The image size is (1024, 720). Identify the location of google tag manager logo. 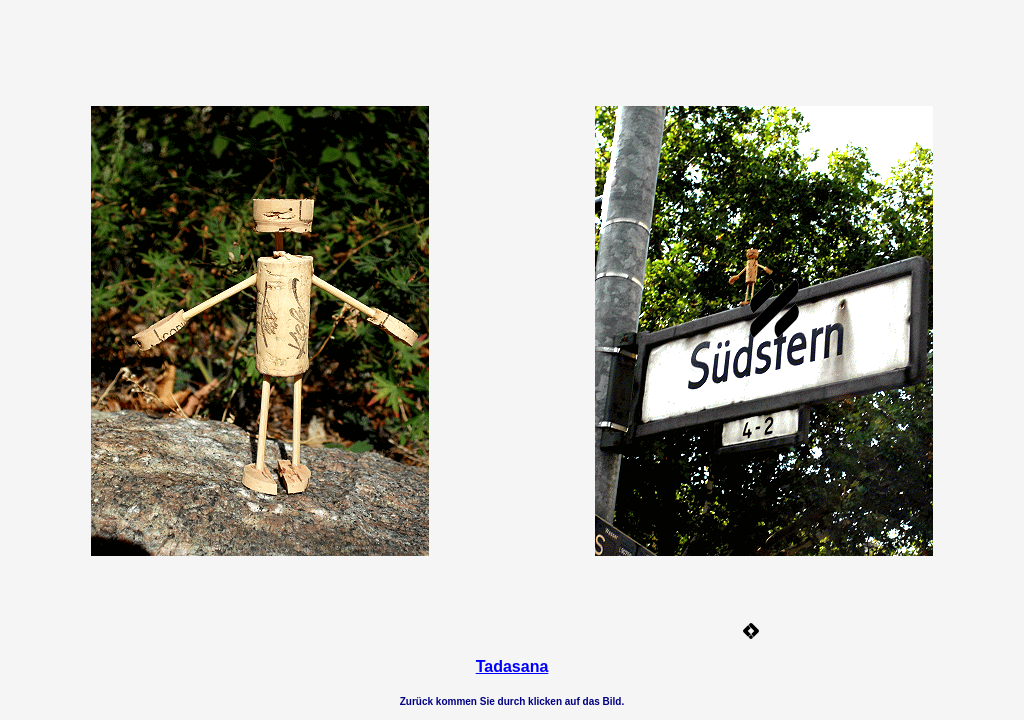
(751, 631).